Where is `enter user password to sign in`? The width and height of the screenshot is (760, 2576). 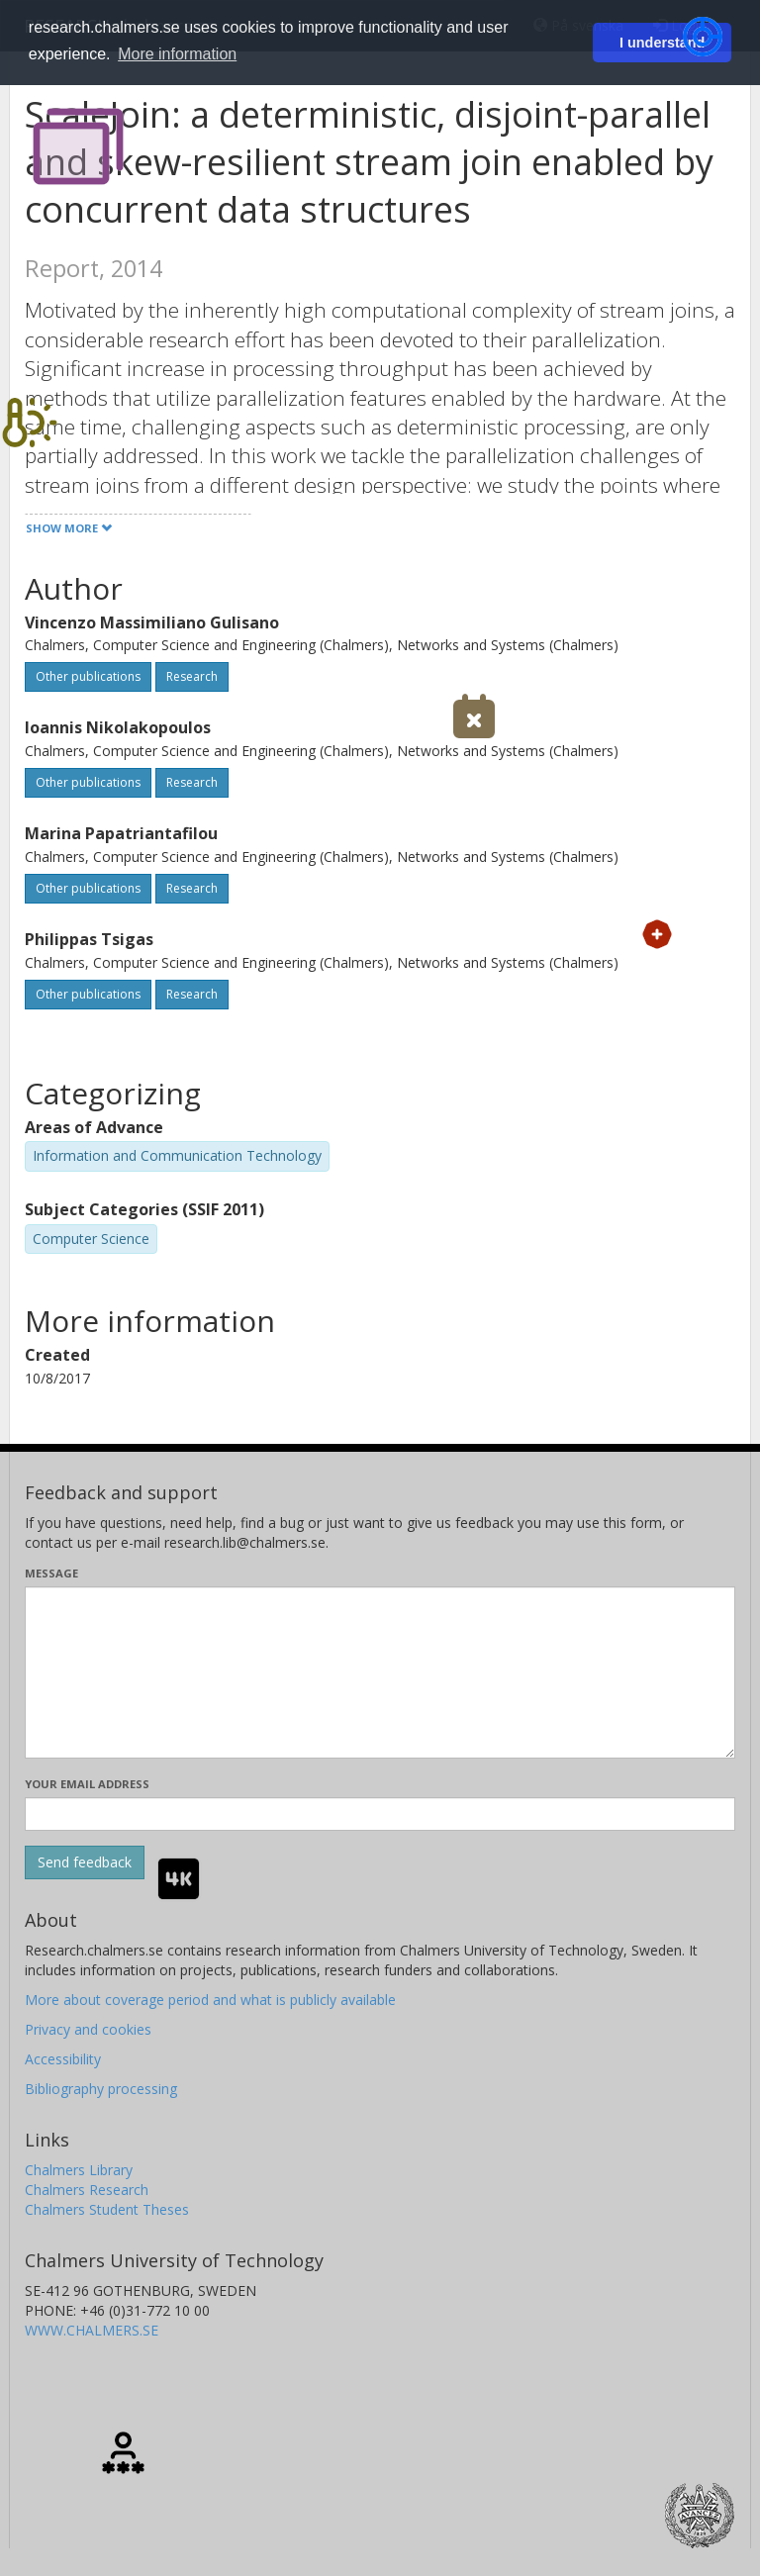
enter user password to sign in is located at coordinates (123, 2452).